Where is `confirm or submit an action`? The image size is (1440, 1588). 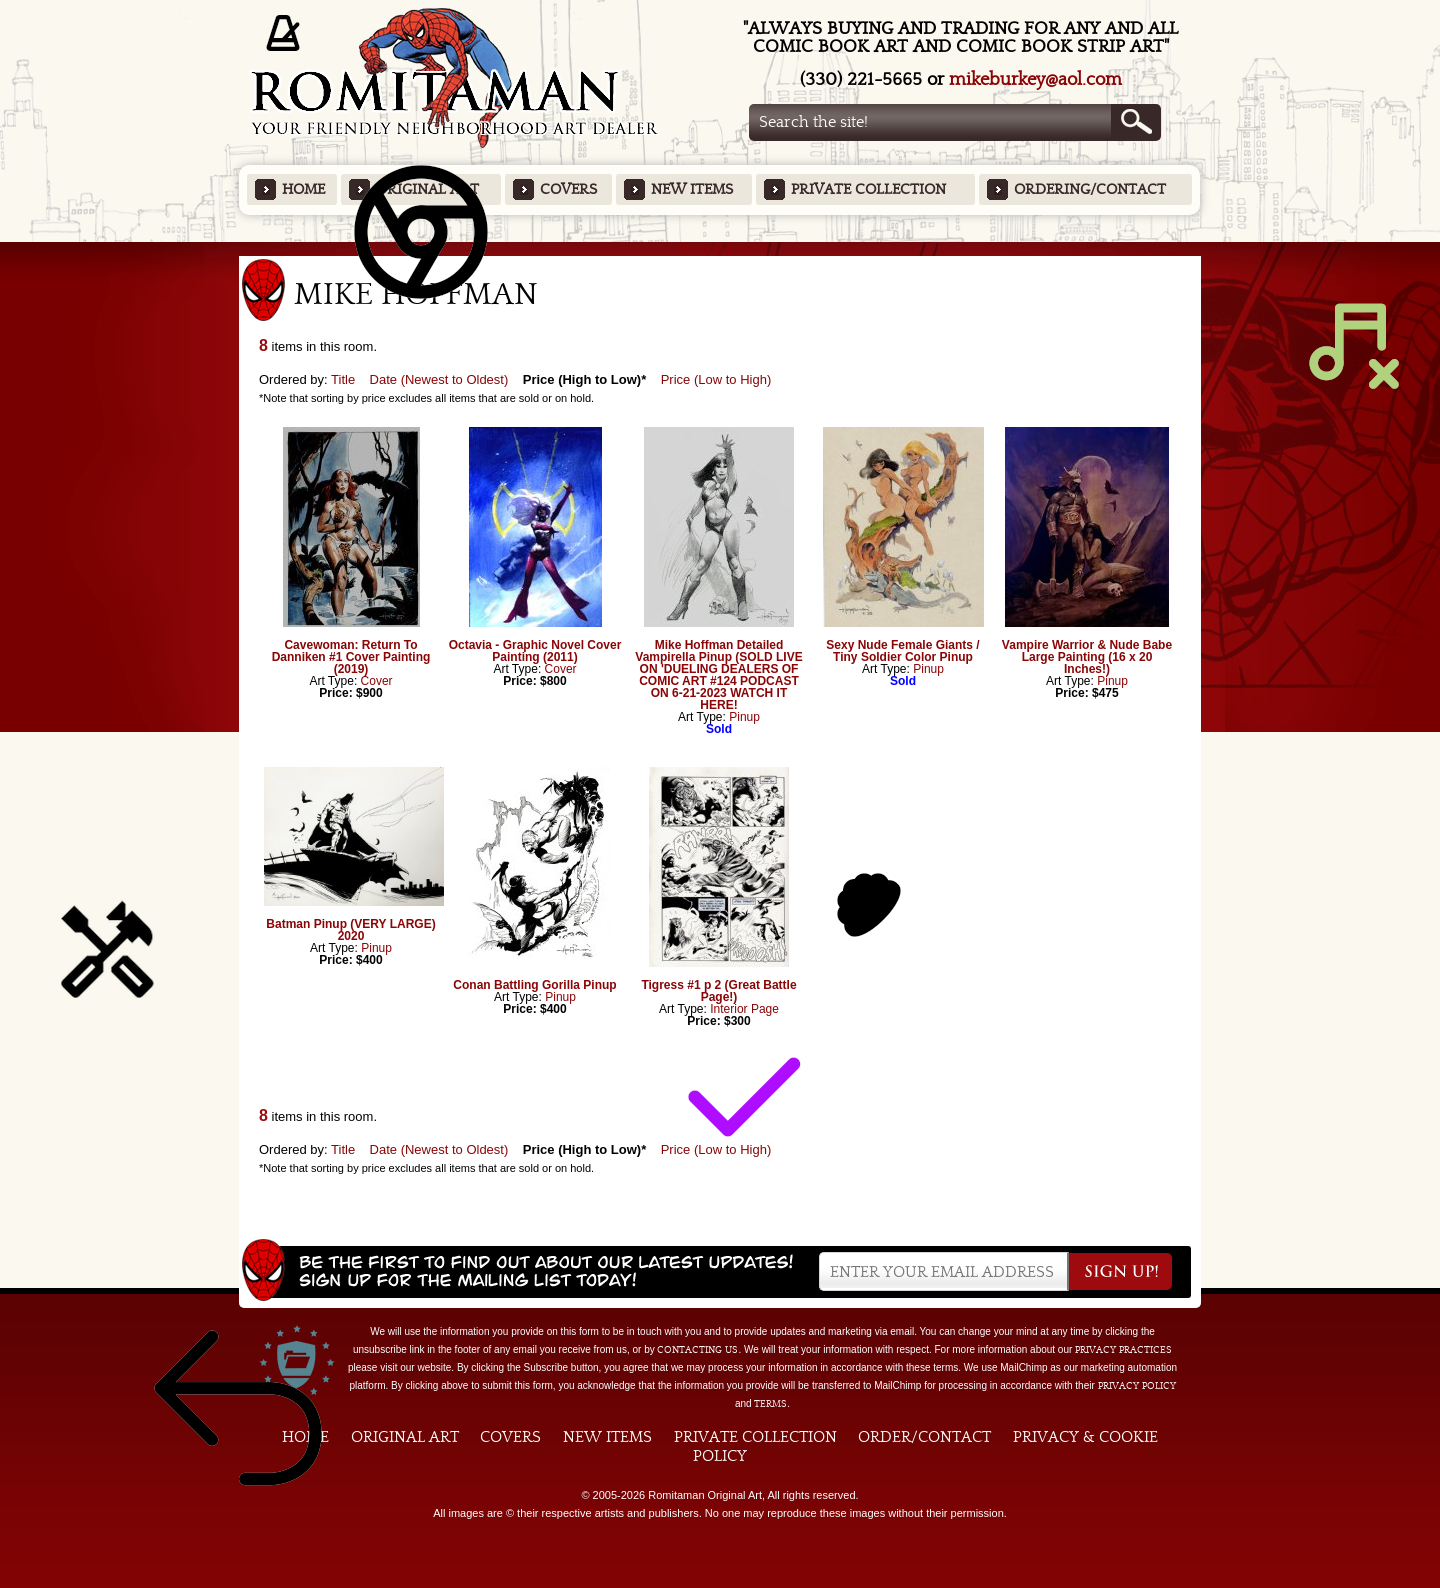 confirm or submit an action is located at coordinates (741, 1097).